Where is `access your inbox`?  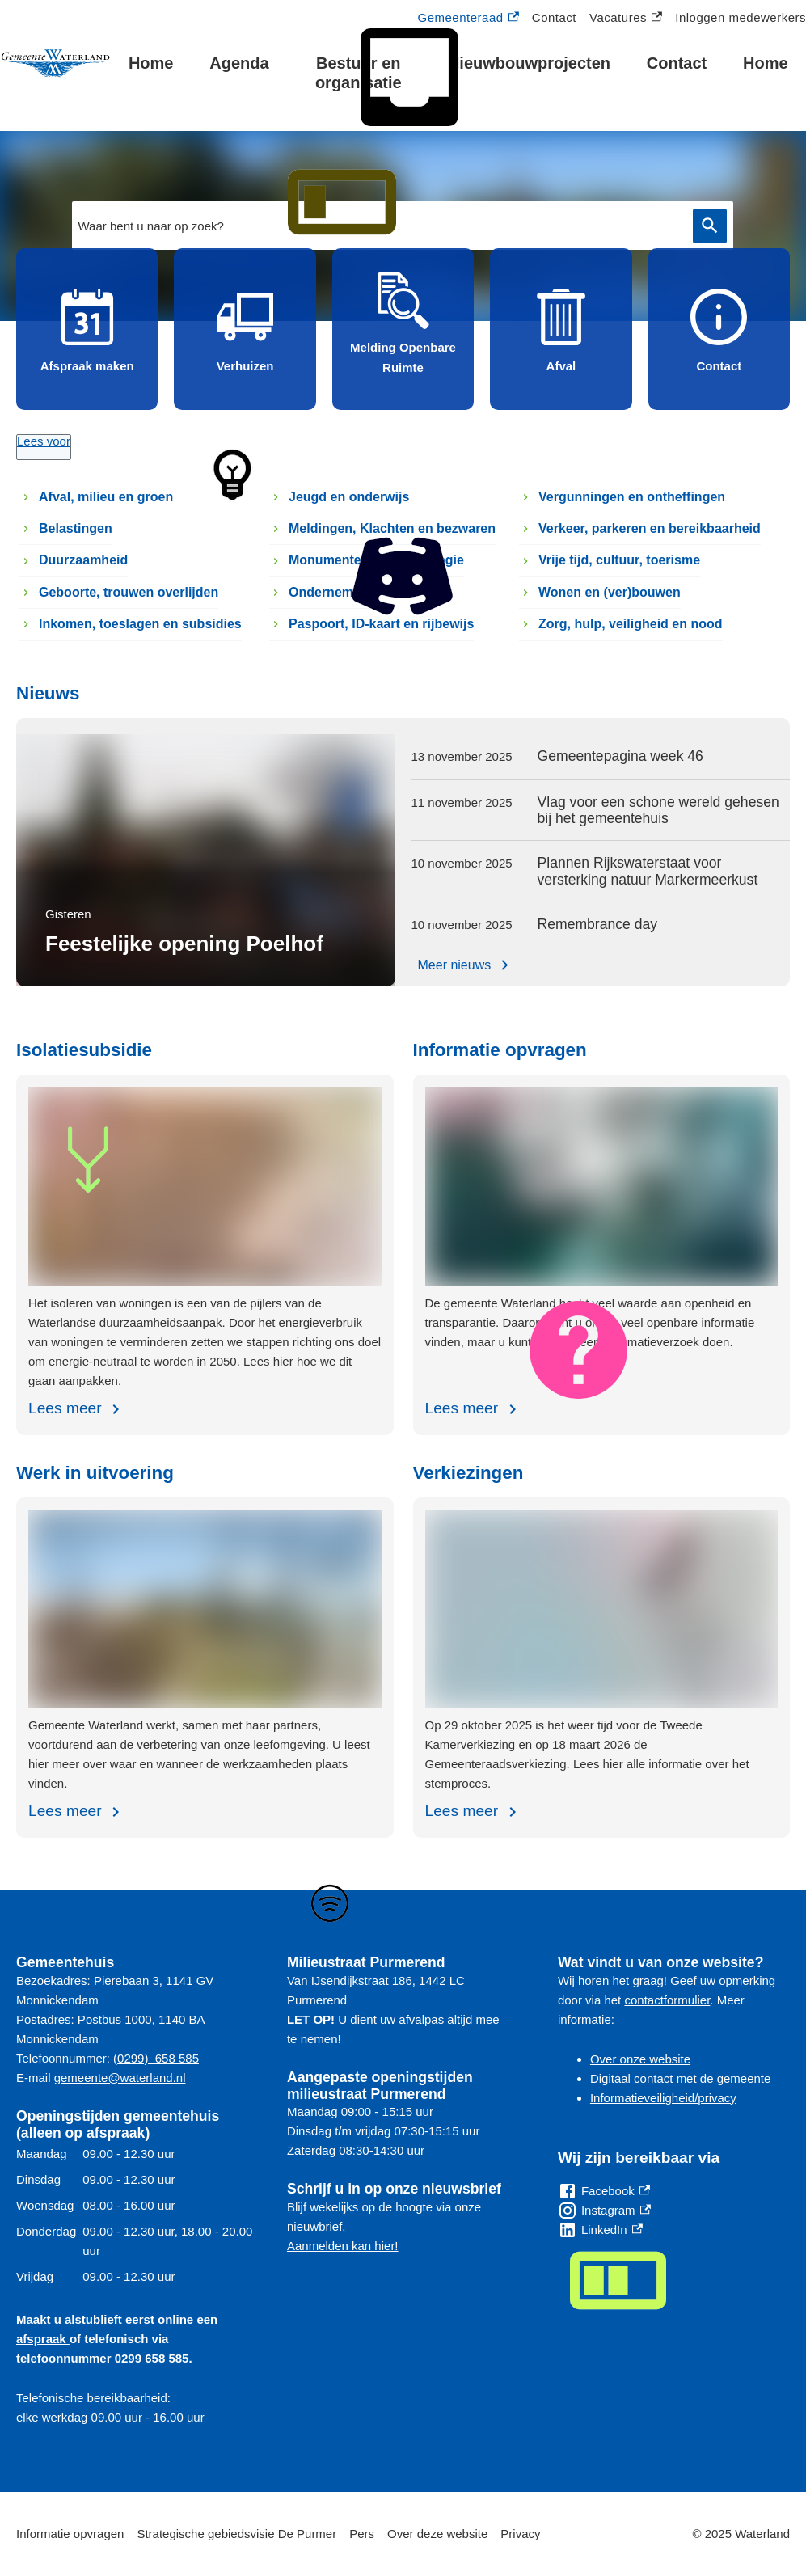 access your inbox is located at coordinates (409, 77).